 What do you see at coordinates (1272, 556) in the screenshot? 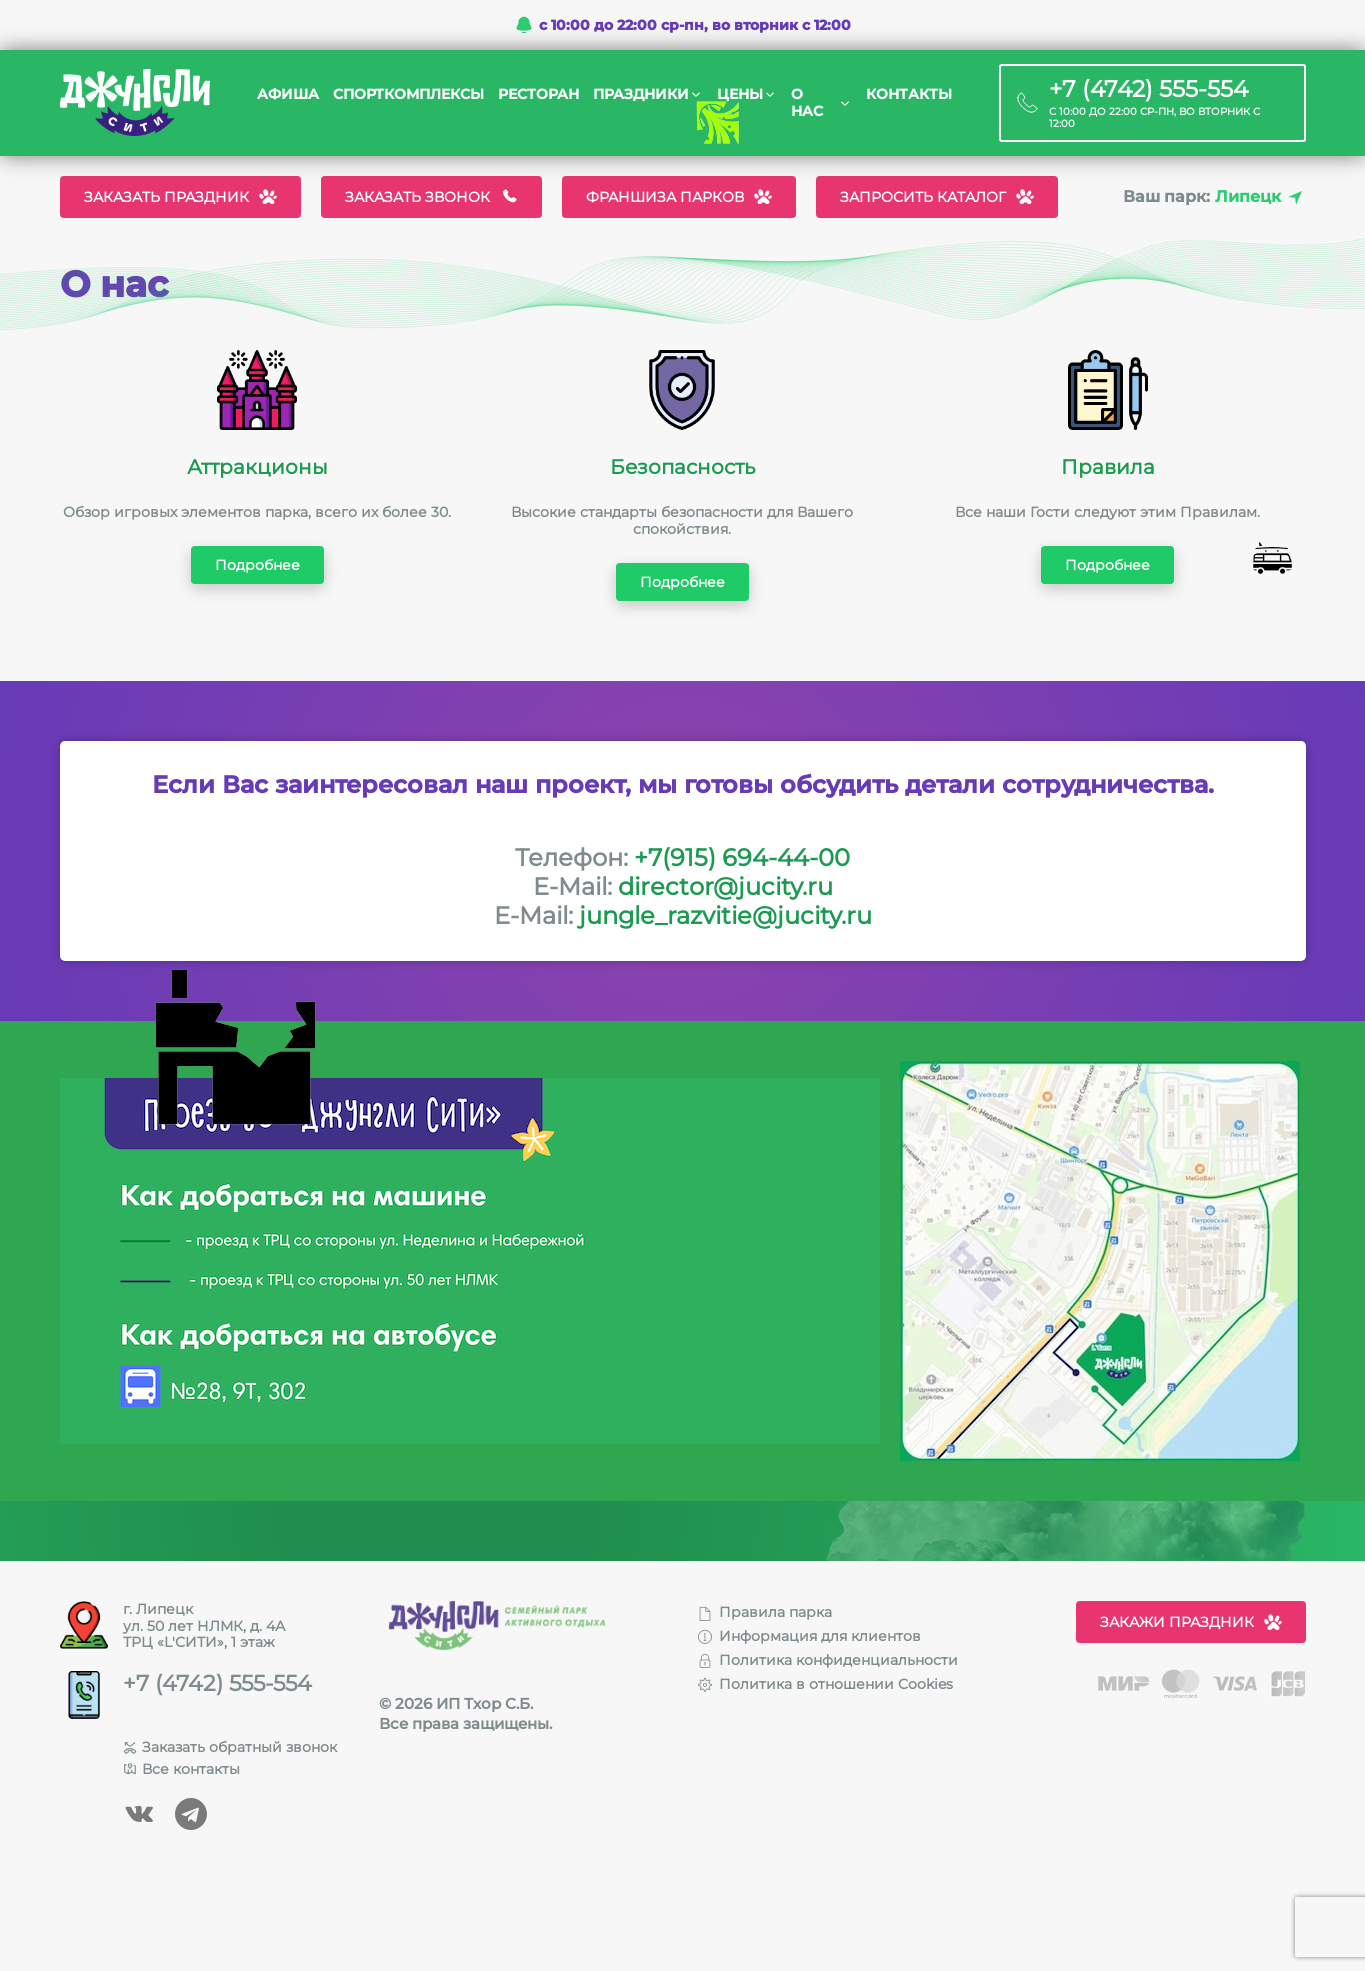
I see `browse surf or beach-related activities` at bounding box center [1272, 556].